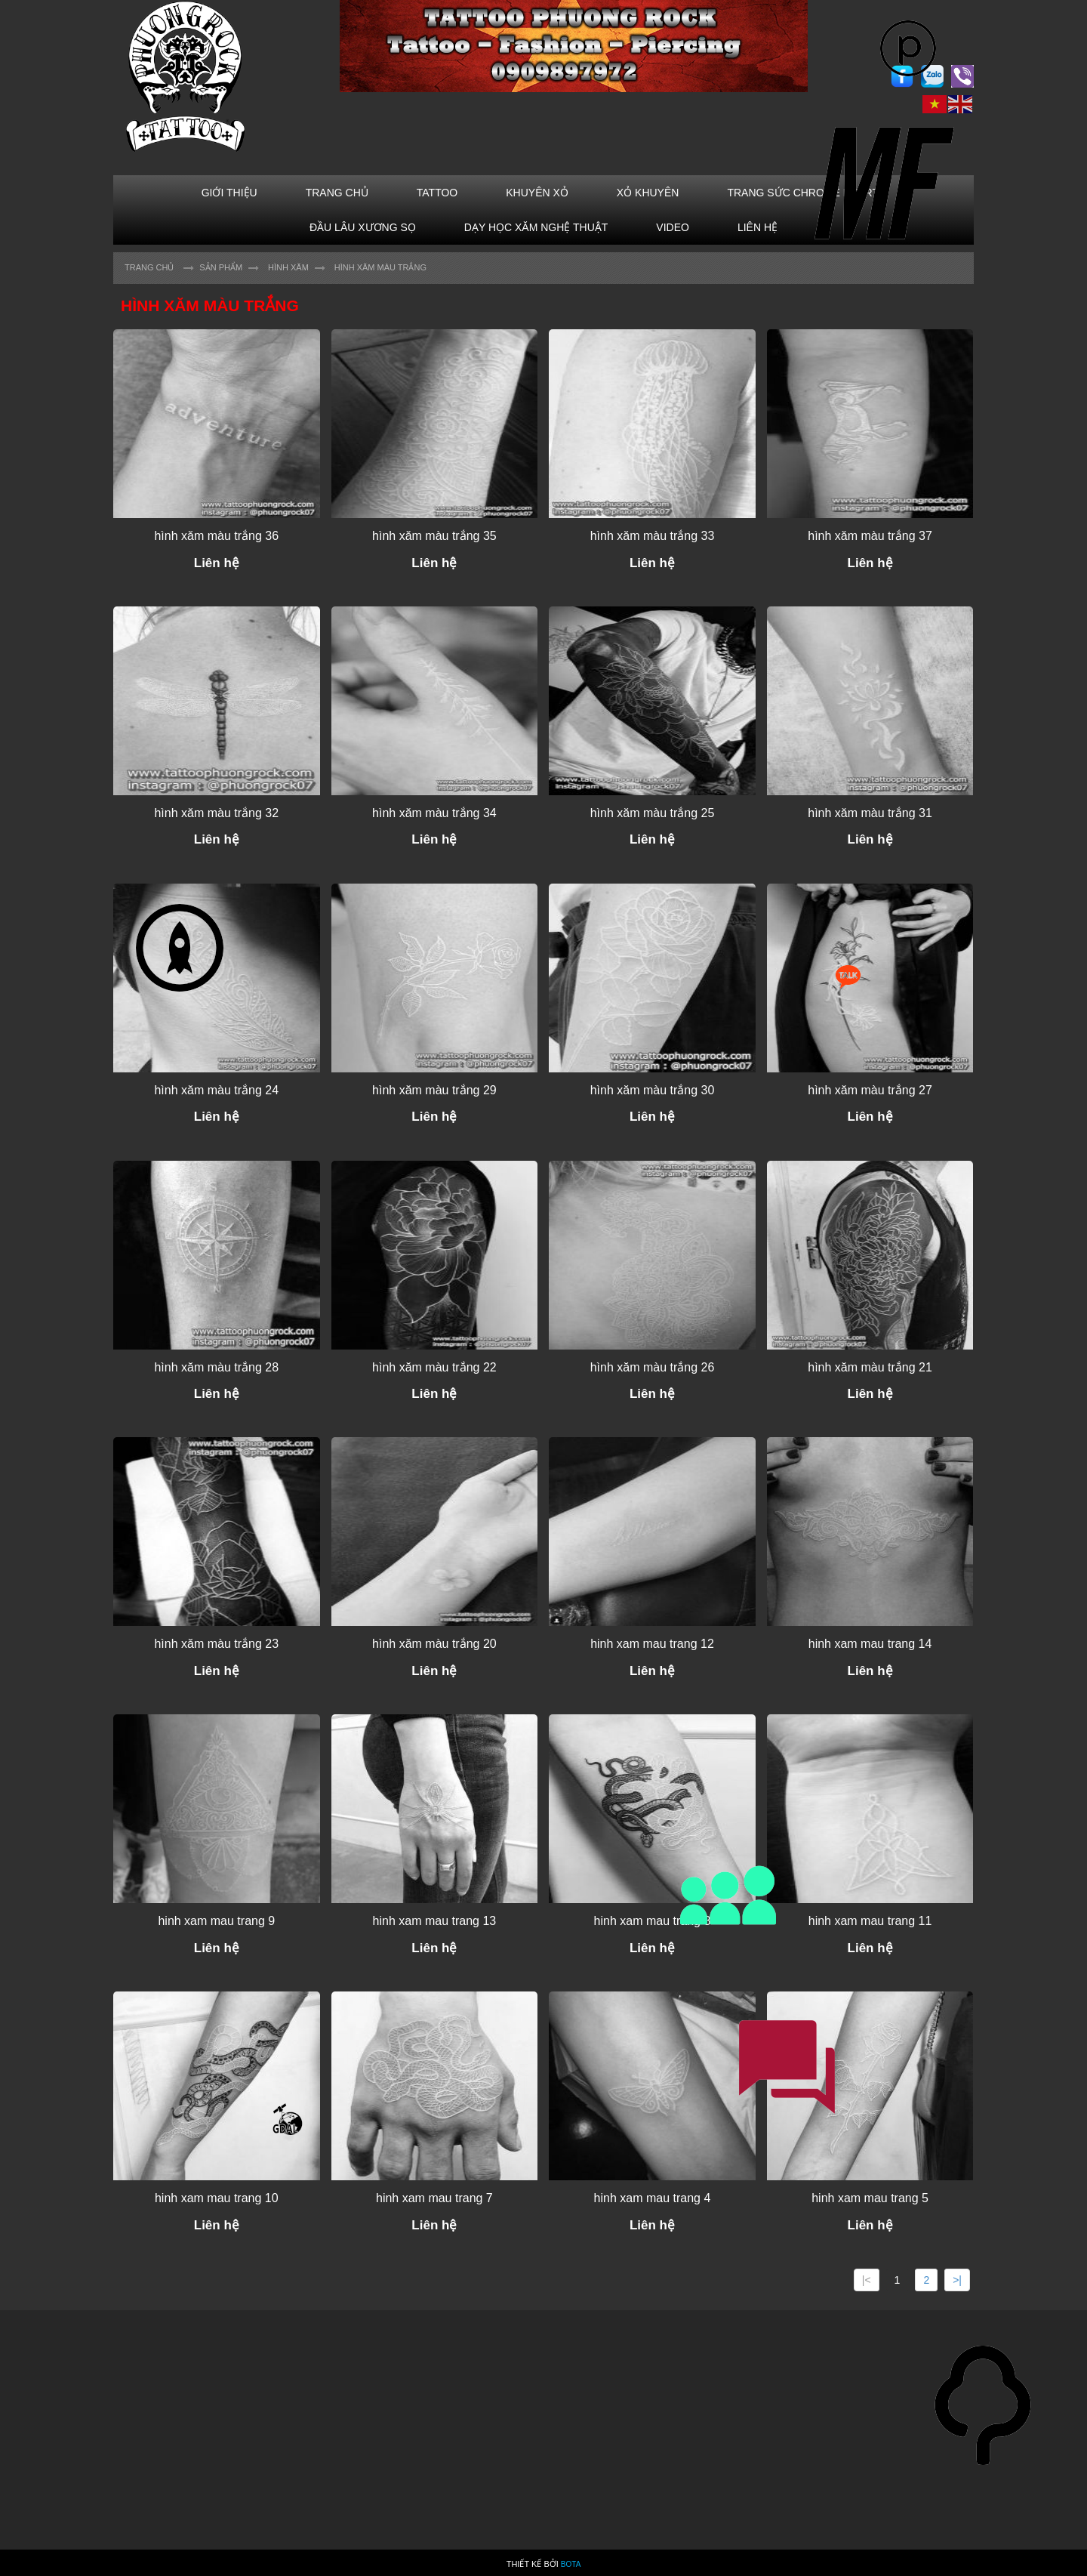 This screenshot has width=1087, height=2576. I want to click on open KakaoTalk messaging app, so click(848, 976).